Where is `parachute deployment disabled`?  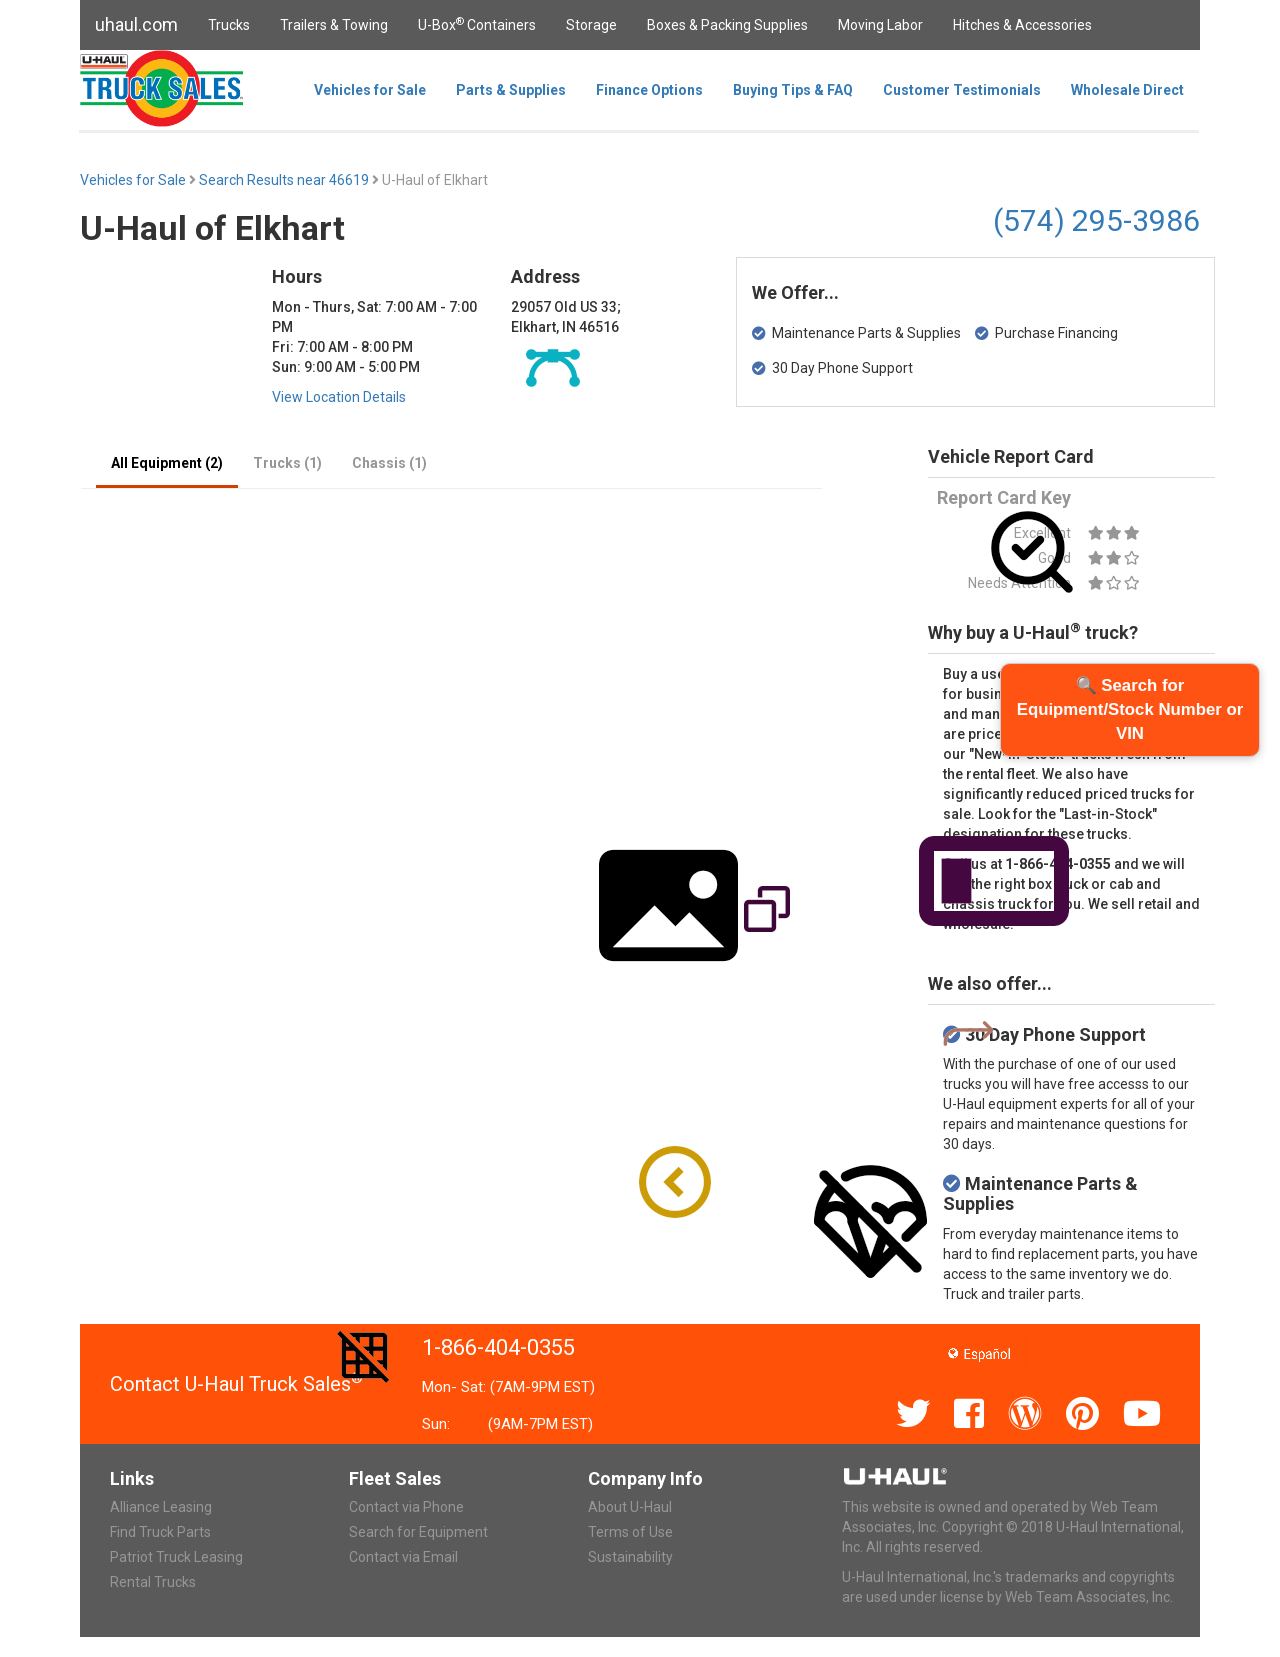 parachute deployment disabled is located at coordinates (870, 1221).